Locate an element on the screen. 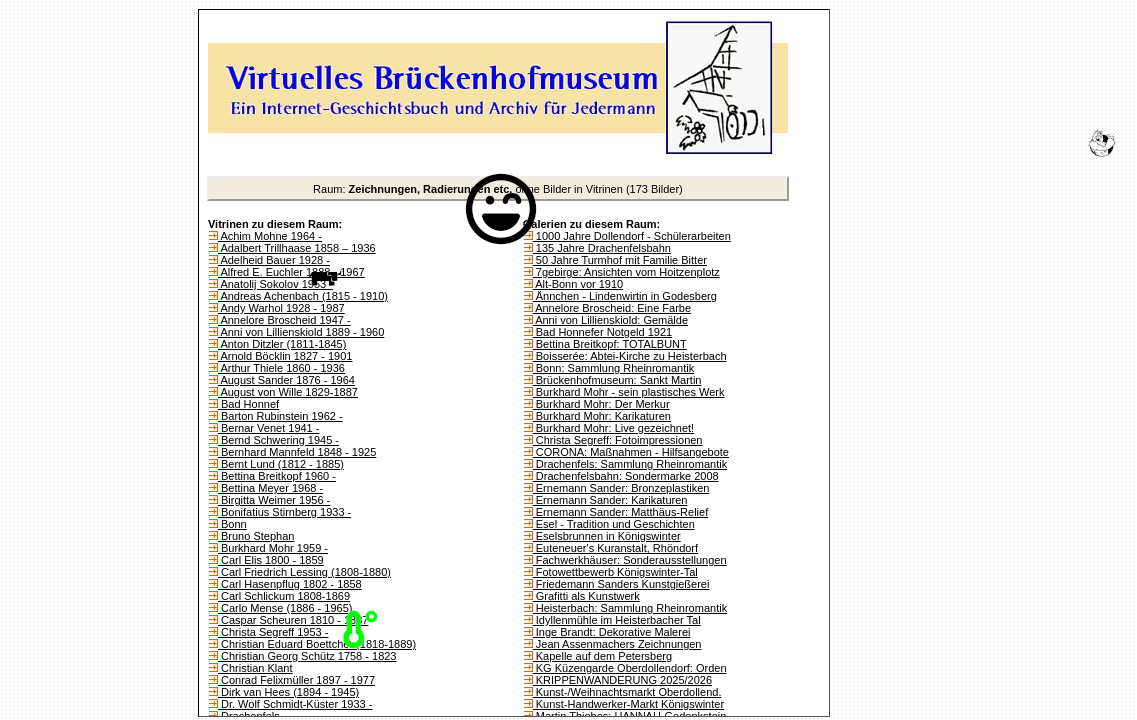  indicates high temperature reading is located at coordinates (358, 629).